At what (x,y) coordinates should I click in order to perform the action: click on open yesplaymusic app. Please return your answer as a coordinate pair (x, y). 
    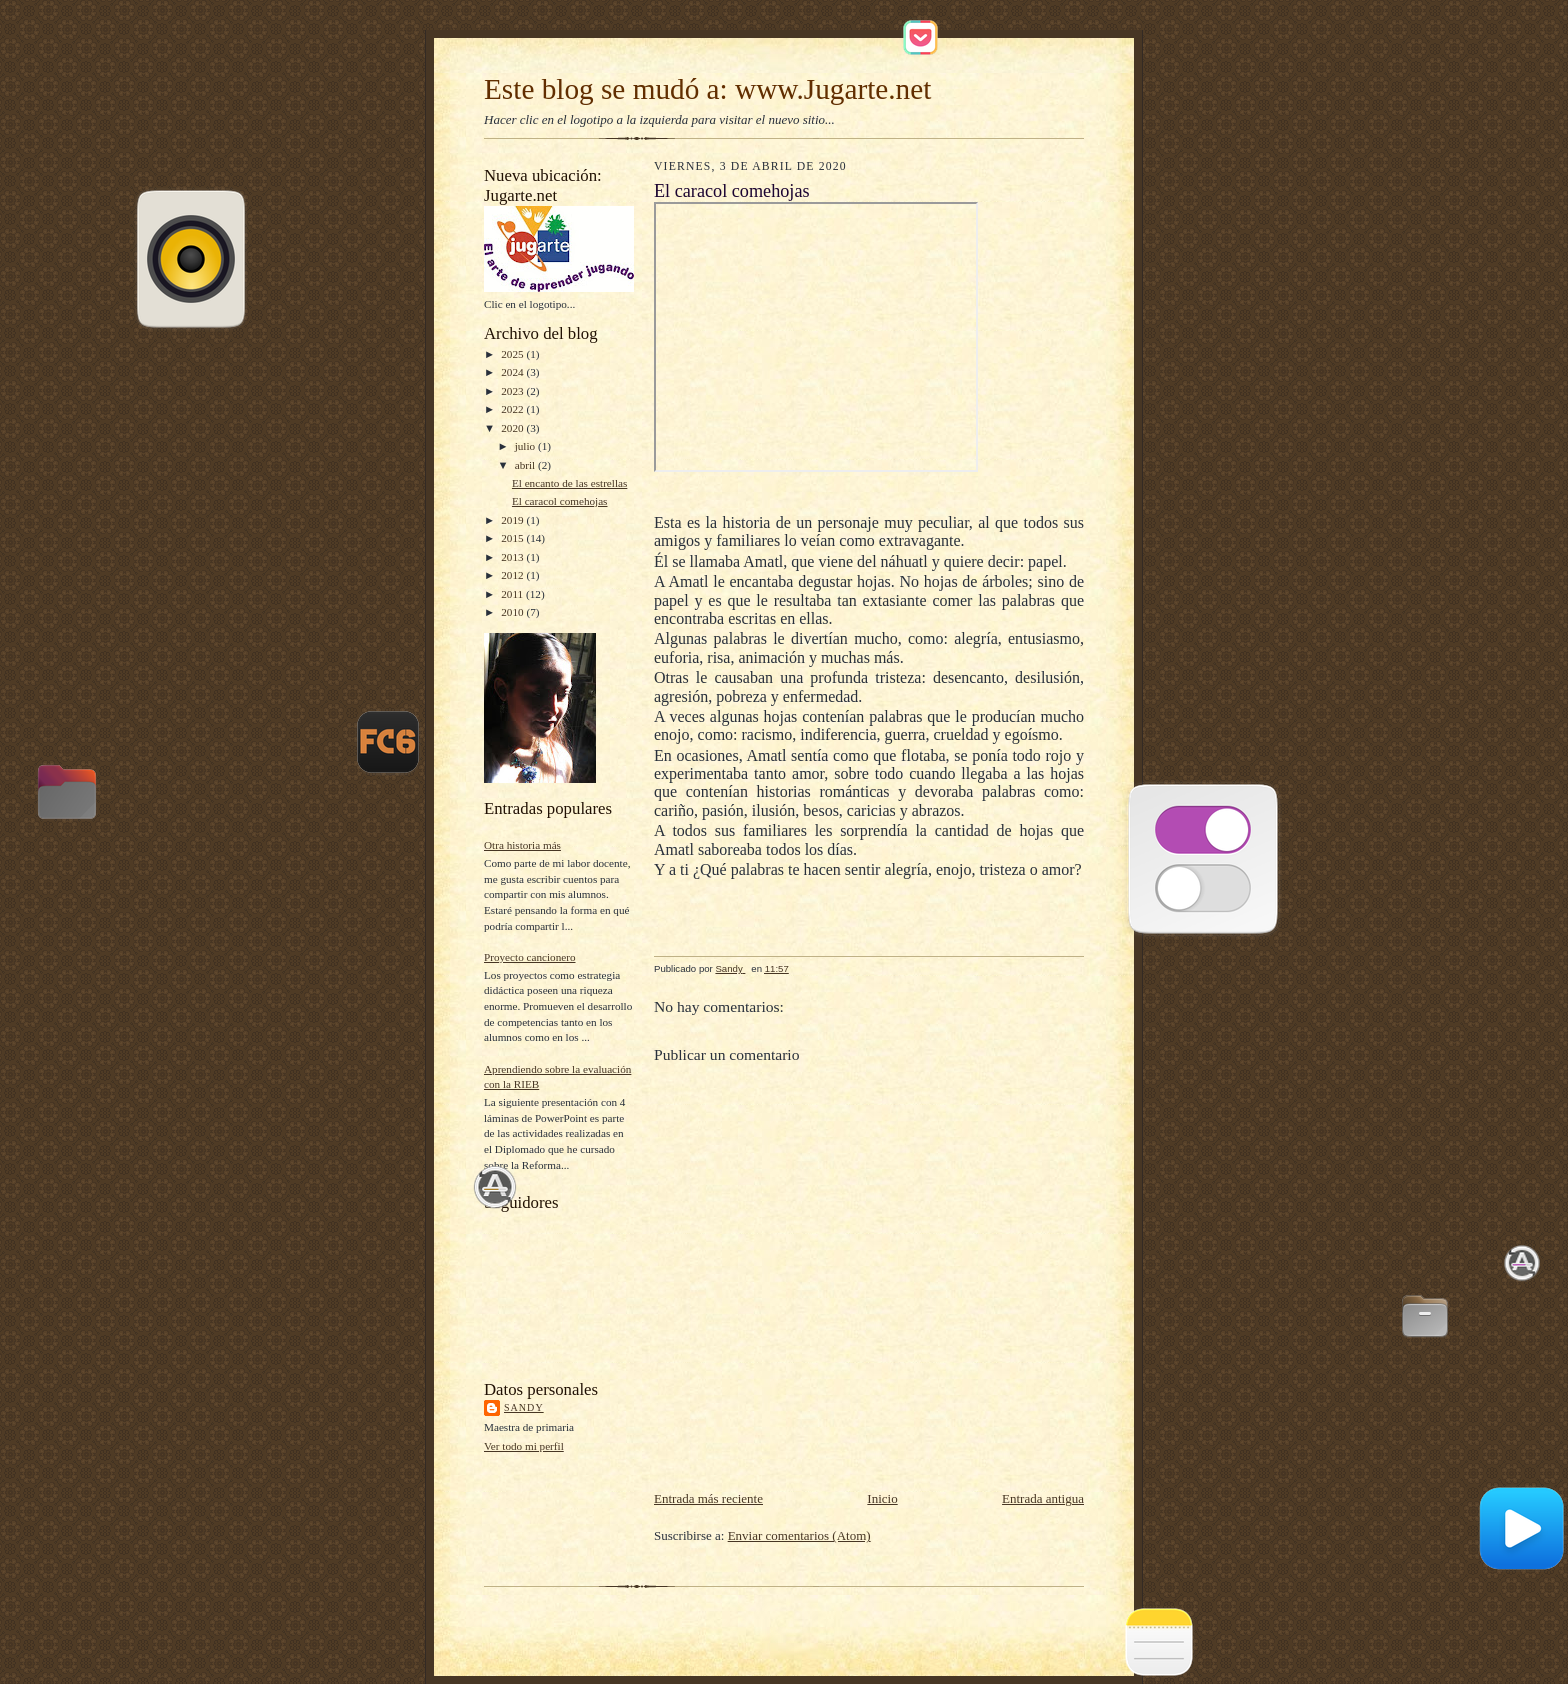
    Looking at the image, I should click on (1520, 1528).